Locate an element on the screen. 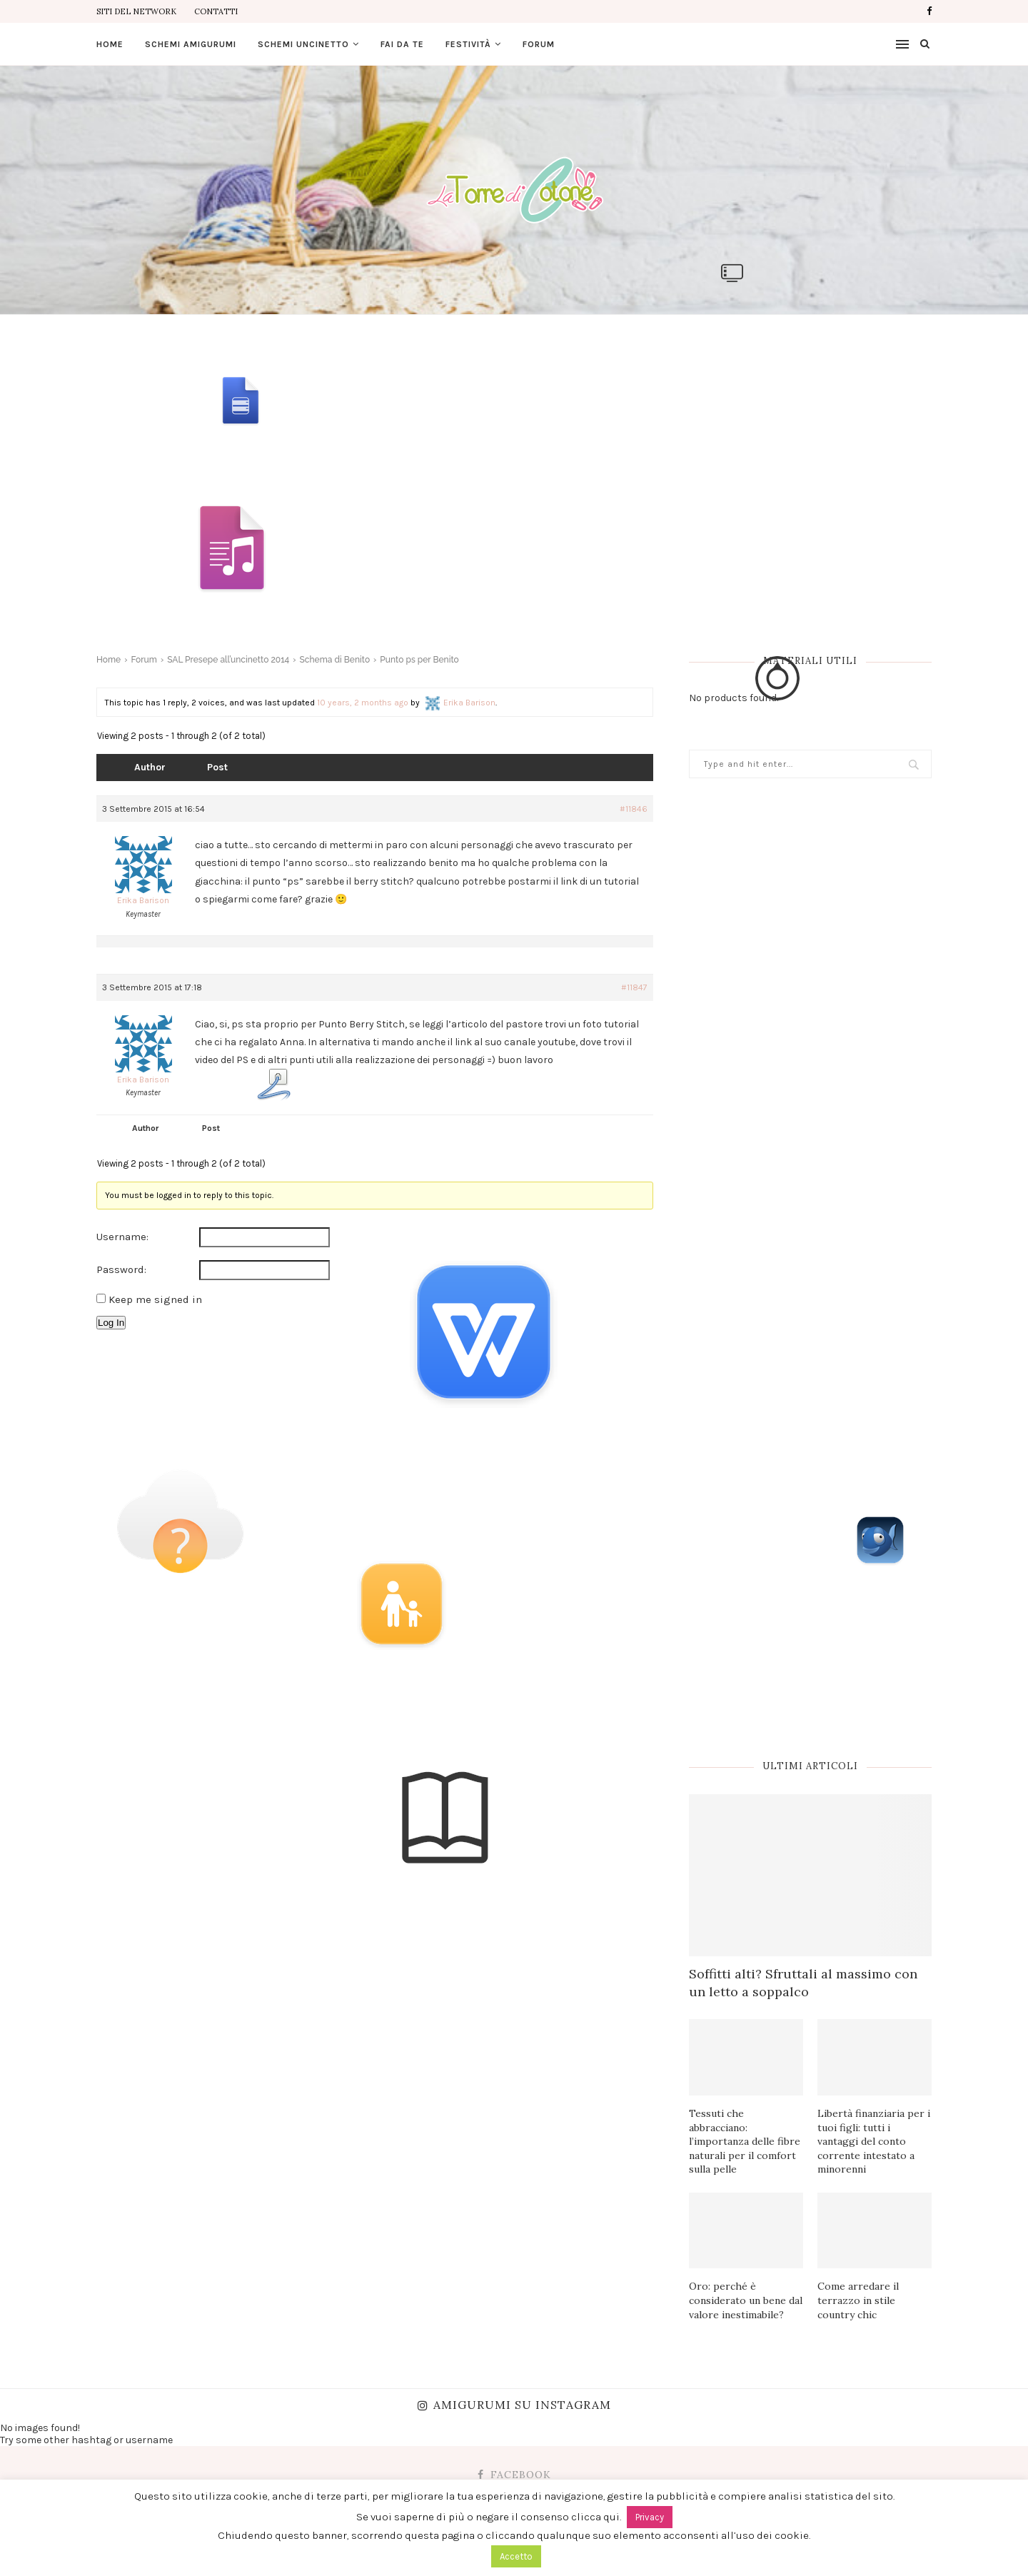  SMB network workgroup file type is located at coordinates (241, 401).